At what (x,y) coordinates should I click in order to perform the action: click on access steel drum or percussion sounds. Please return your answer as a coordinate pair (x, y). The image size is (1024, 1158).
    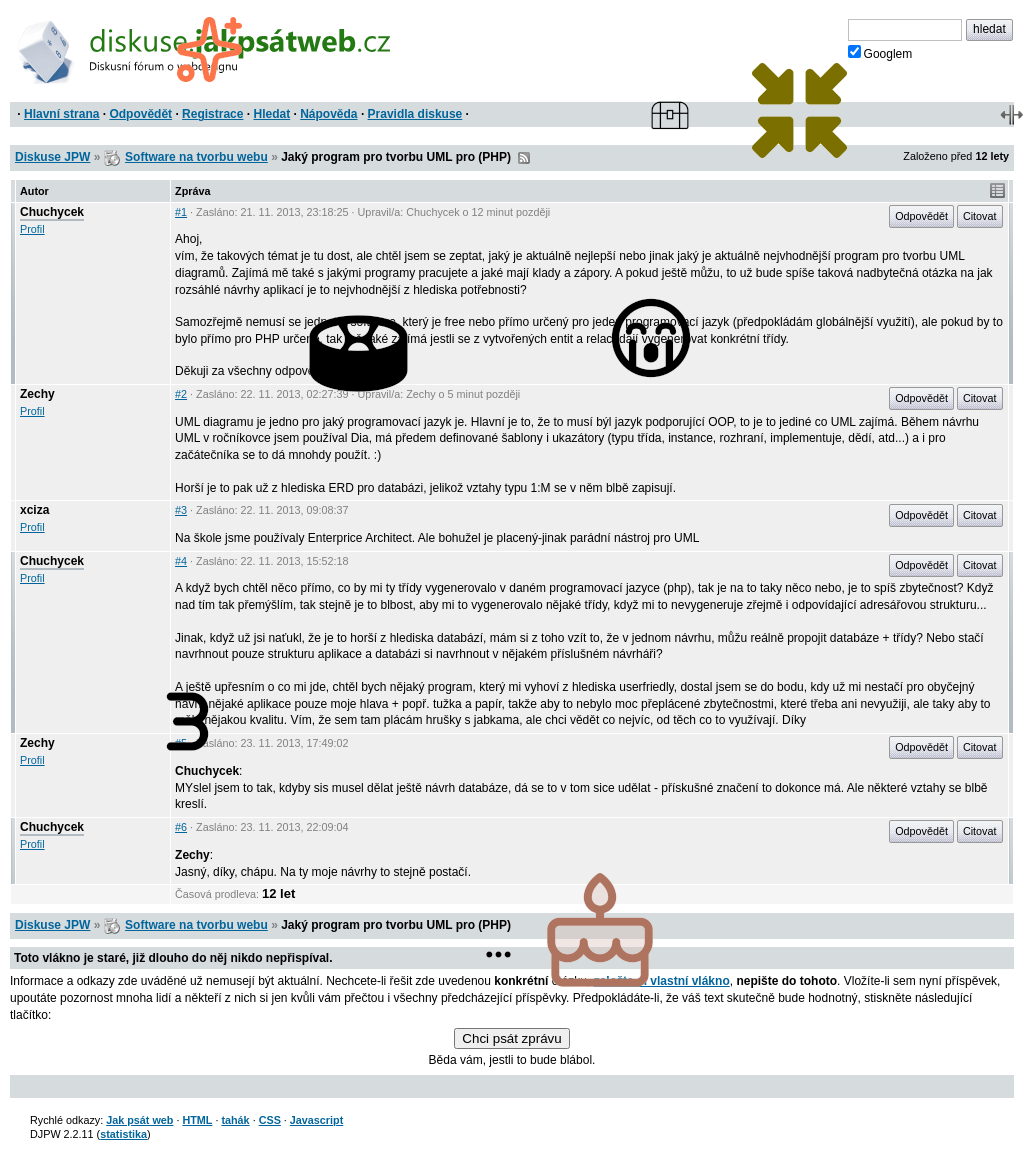
    Looking at the image, I should click on (358, 353).